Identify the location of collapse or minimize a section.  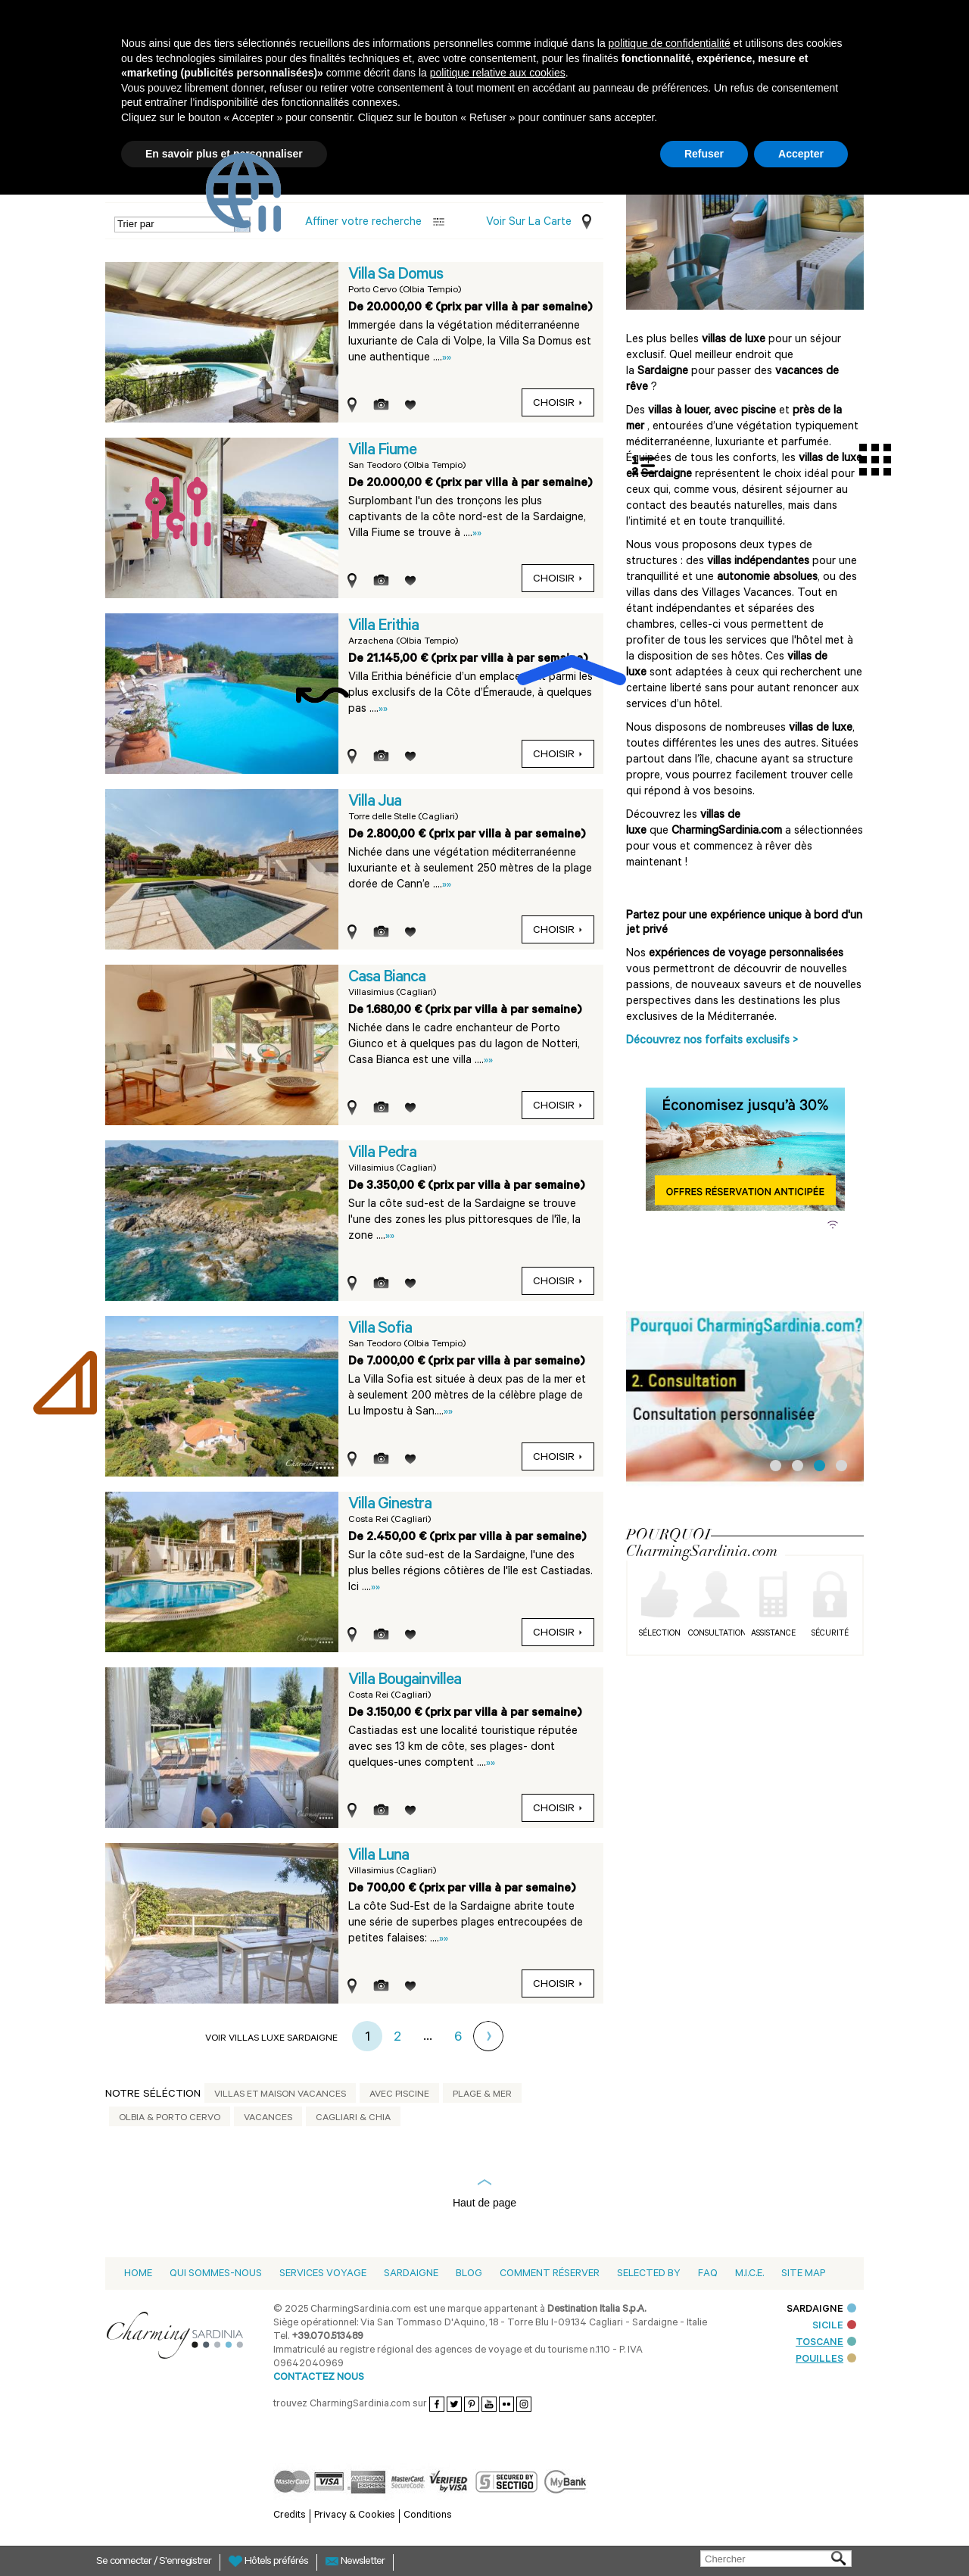
(572, 673).